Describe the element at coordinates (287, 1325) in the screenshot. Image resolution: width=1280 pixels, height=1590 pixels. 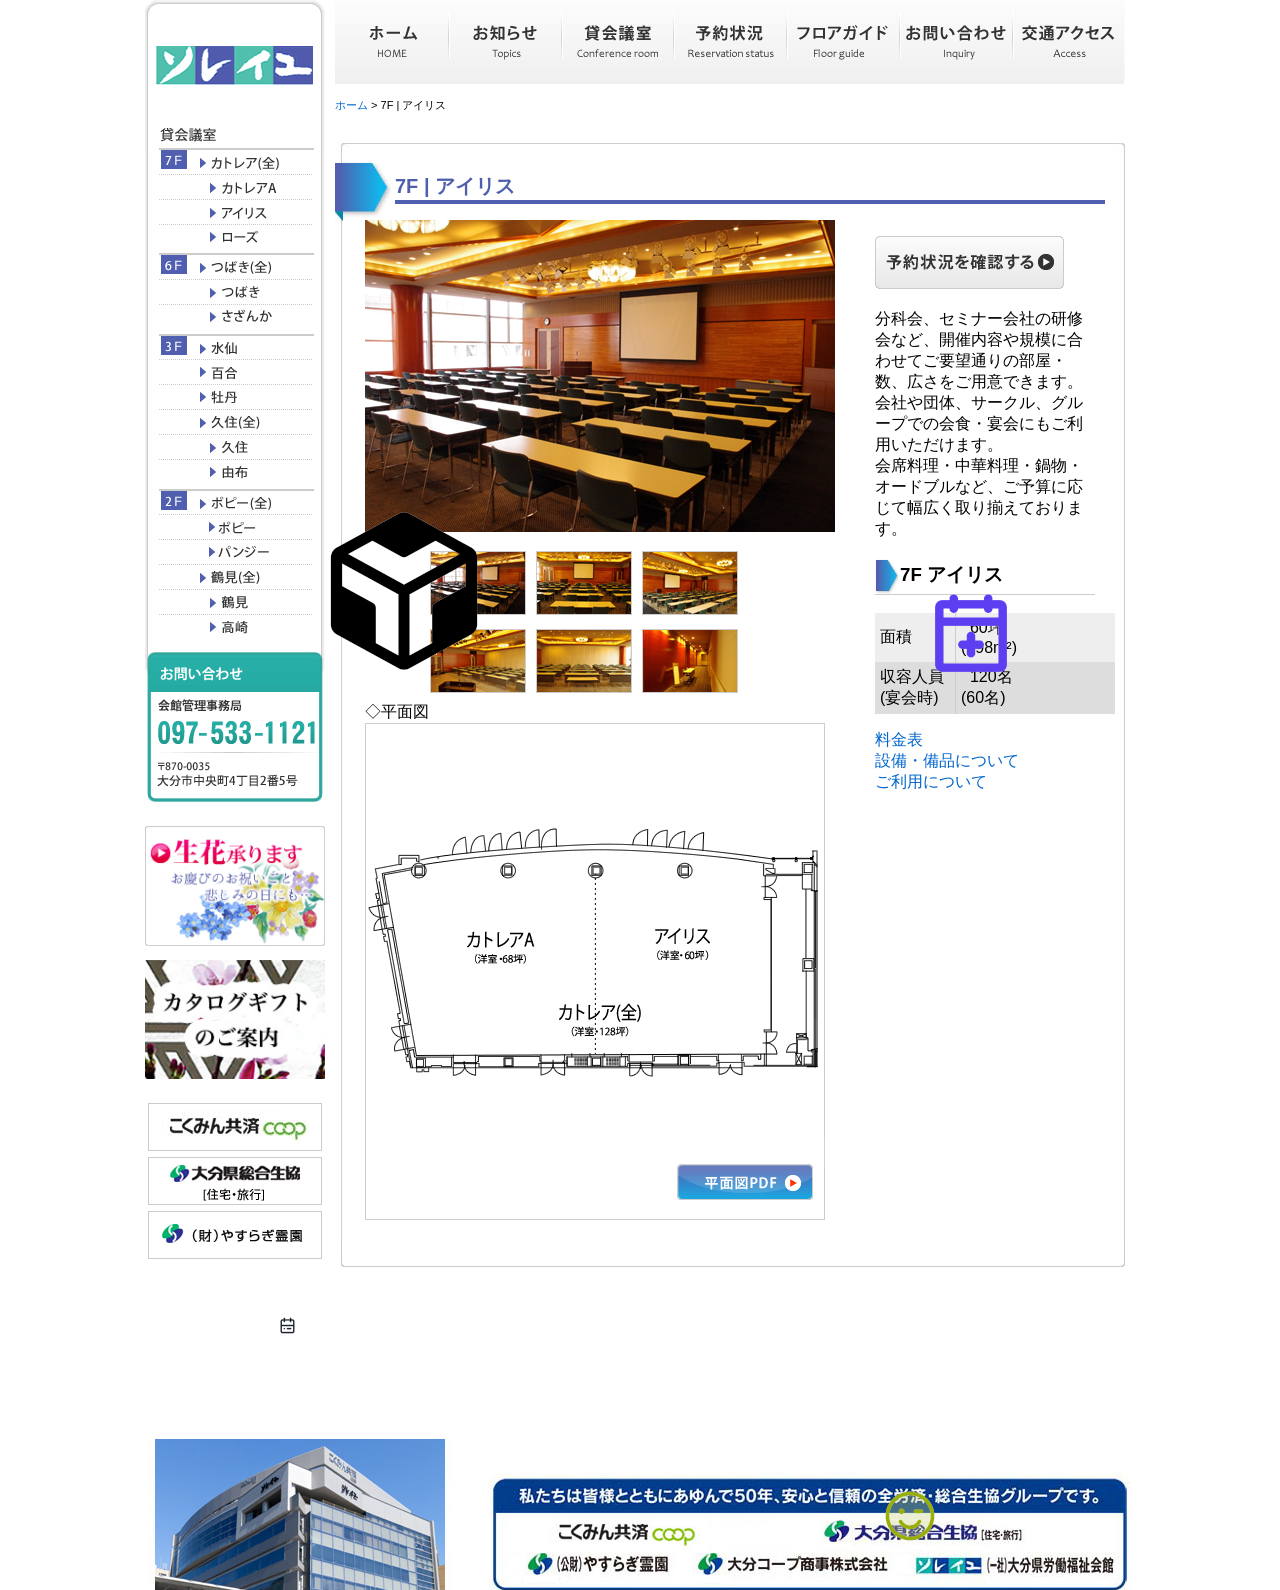
I see `open calendar or date picker` at that location.